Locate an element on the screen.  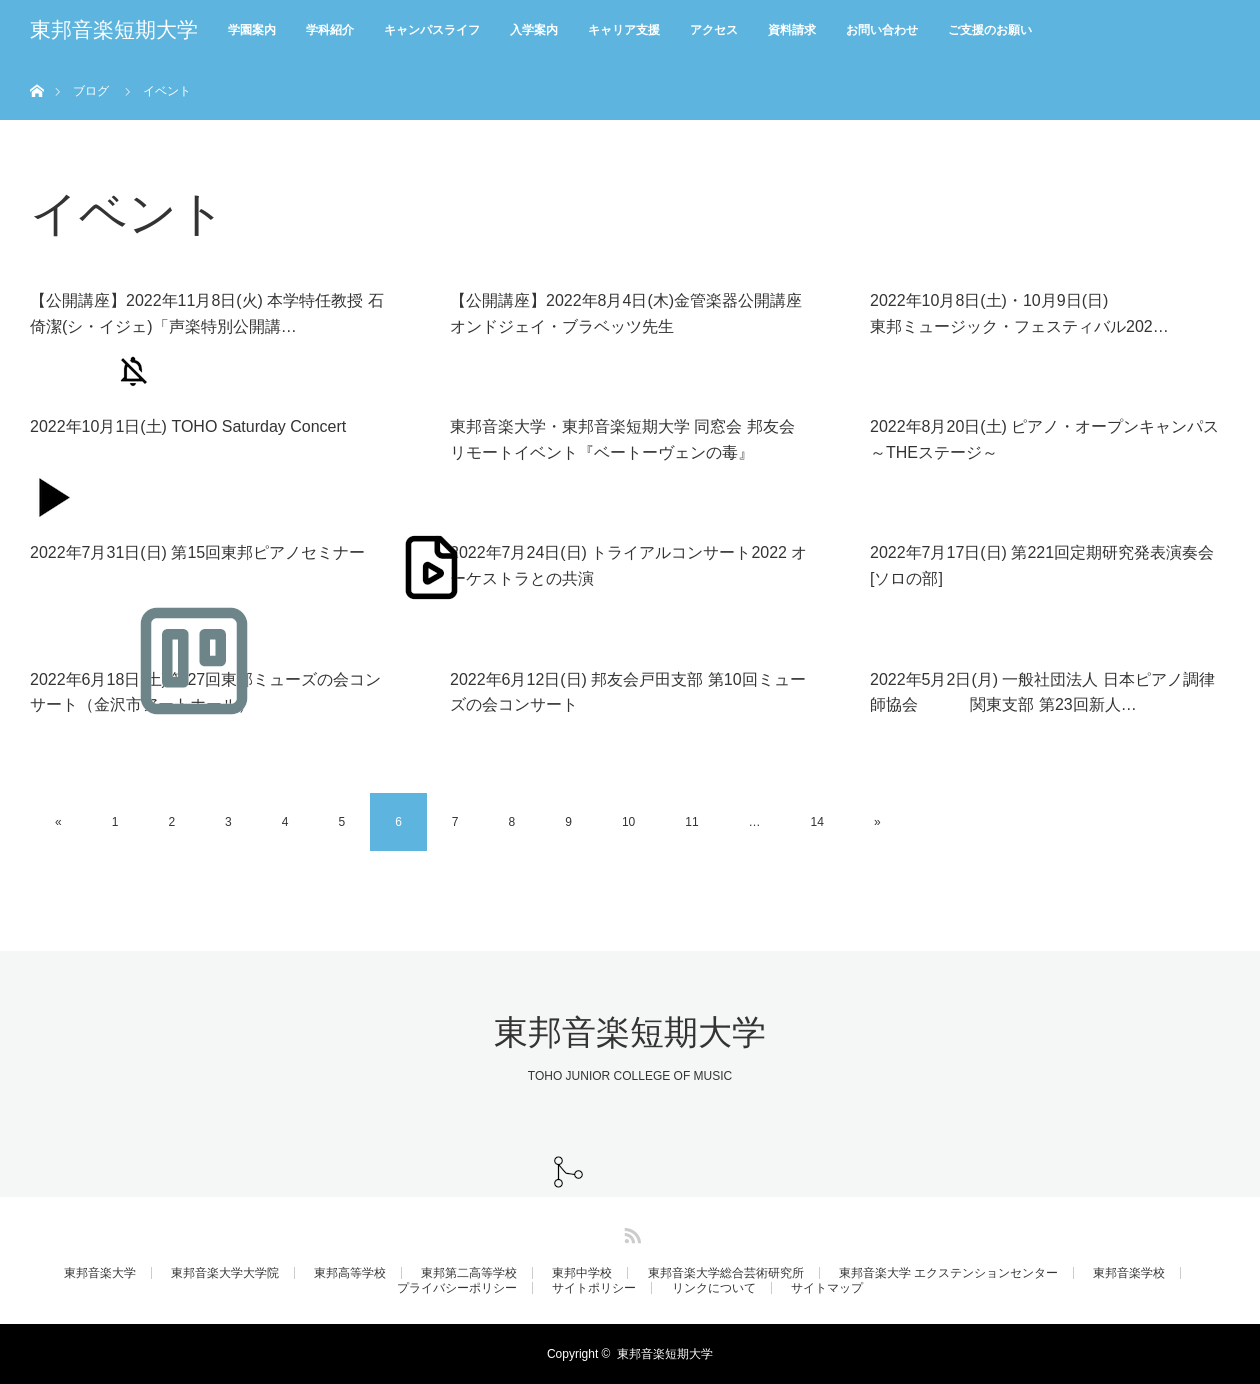
play a video file is located at coordinates (431, 567).